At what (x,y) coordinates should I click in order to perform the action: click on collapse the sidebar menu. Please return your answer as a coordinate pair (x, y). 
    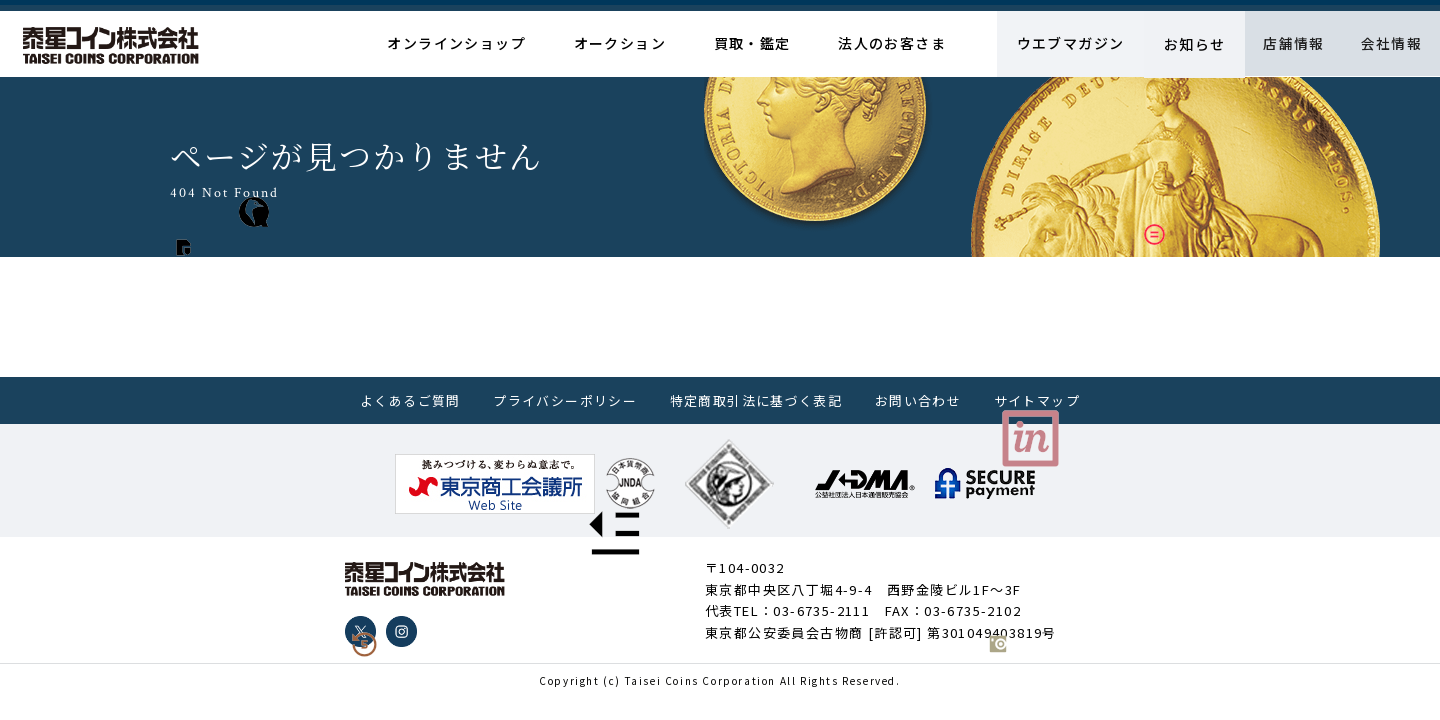
    Looking at the image, I should click on (615, 533).